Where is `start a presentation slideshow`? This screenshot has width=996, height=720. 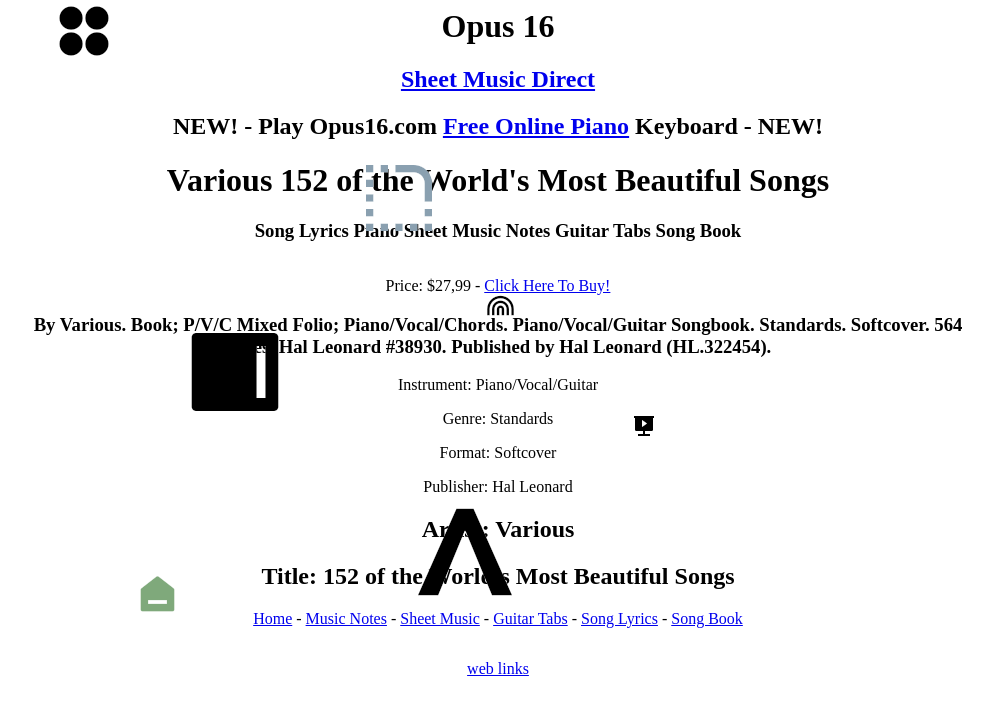 start a presentation slideshow is located at coordinates (644, 426).